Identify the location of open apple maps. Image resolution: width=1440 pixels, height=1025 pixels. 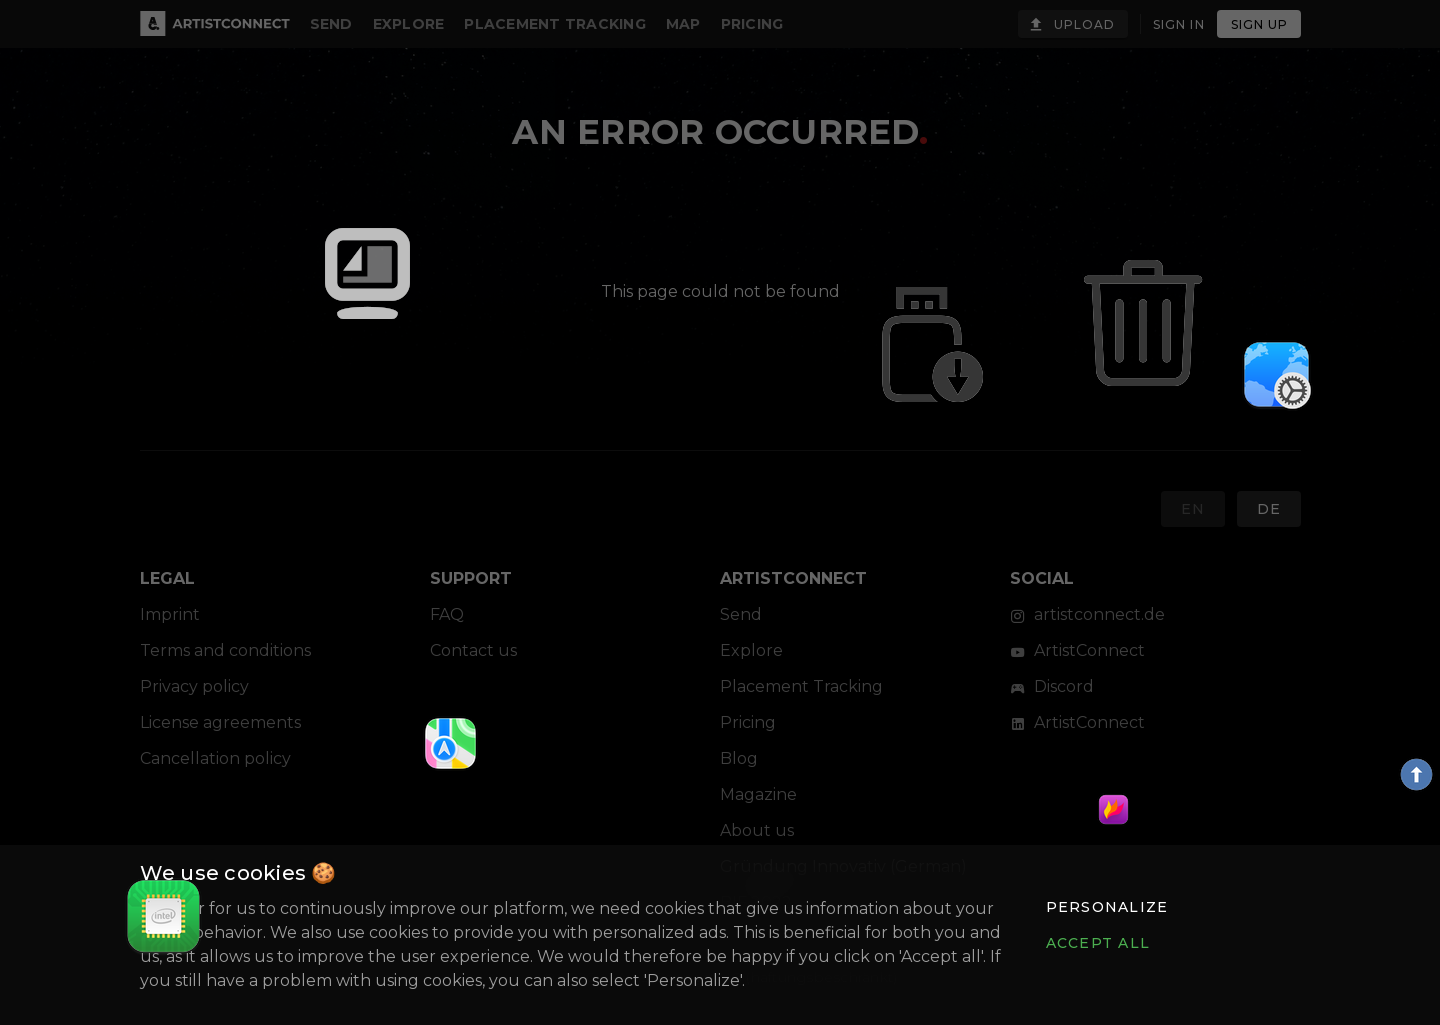
(450, 743).